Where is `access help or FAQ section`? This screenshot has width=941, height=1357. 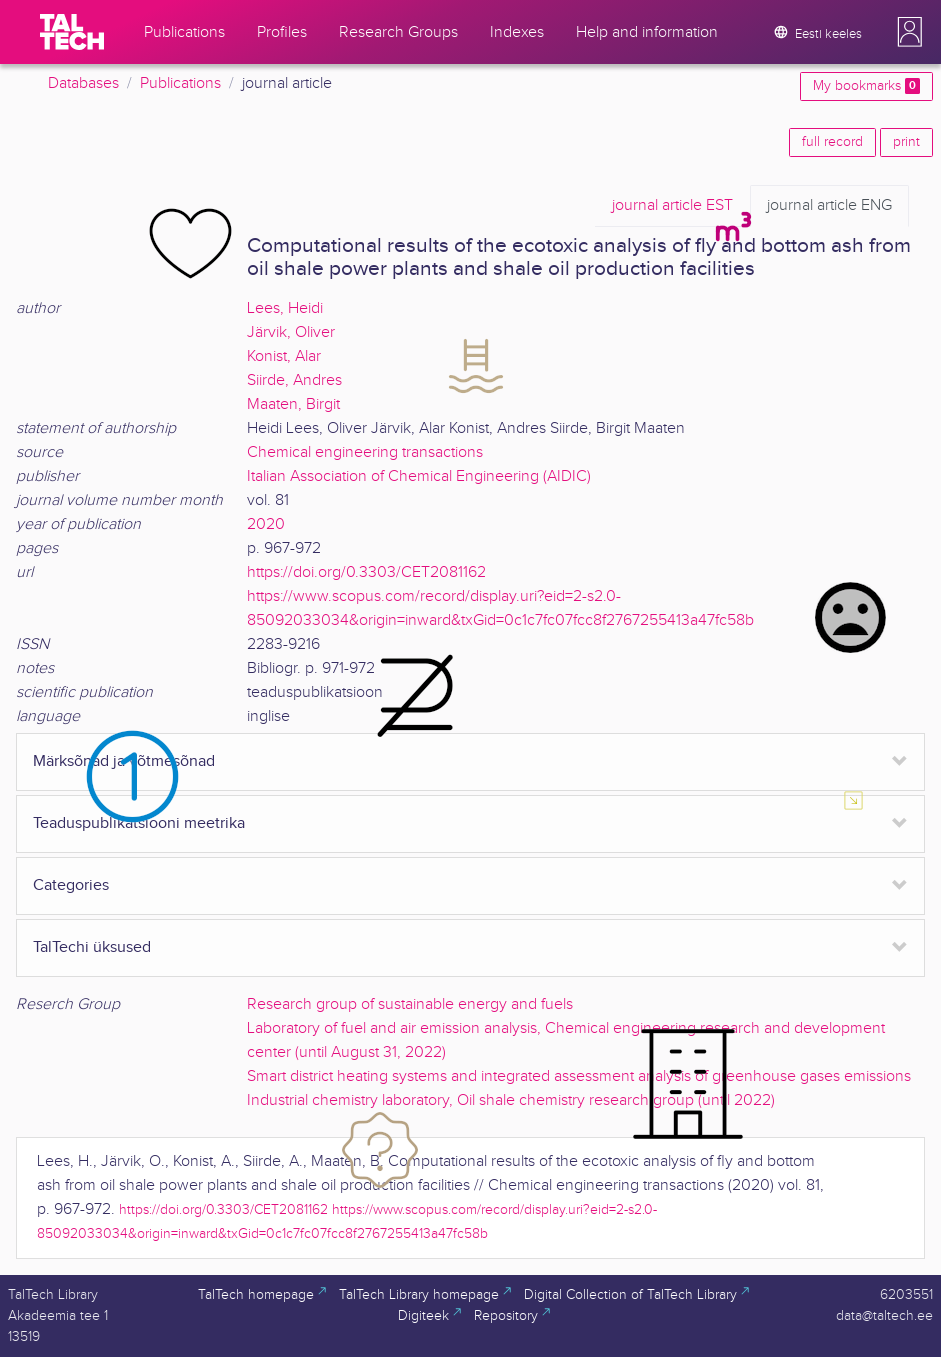
access help or FAQ section is located at coordinates (380, 1150).